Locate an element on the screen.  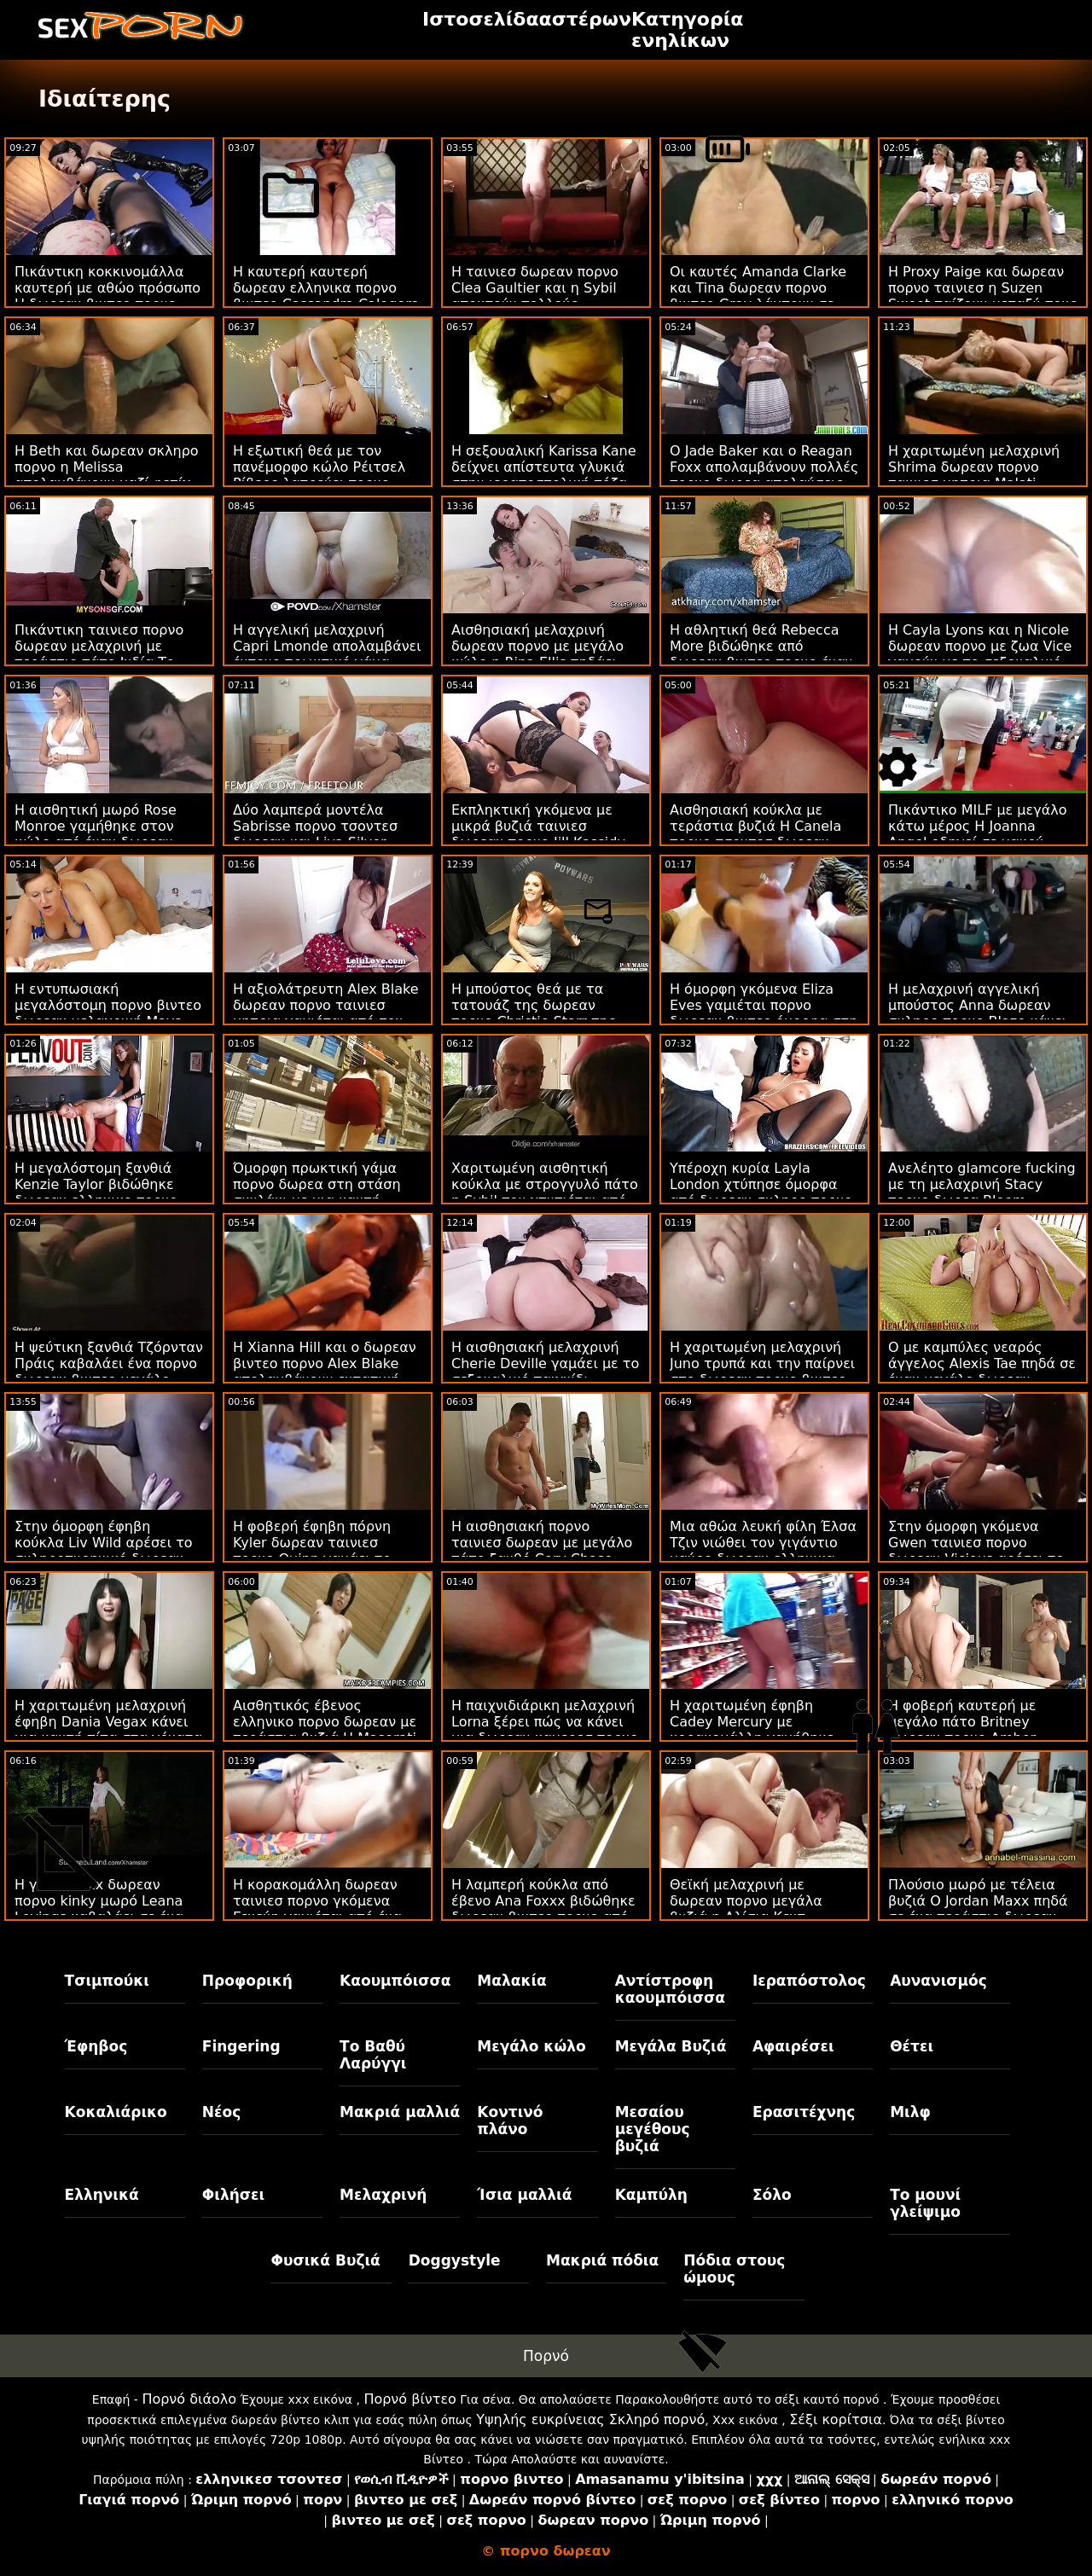
access a folder to view its contents is located at coordinates (291, 195).